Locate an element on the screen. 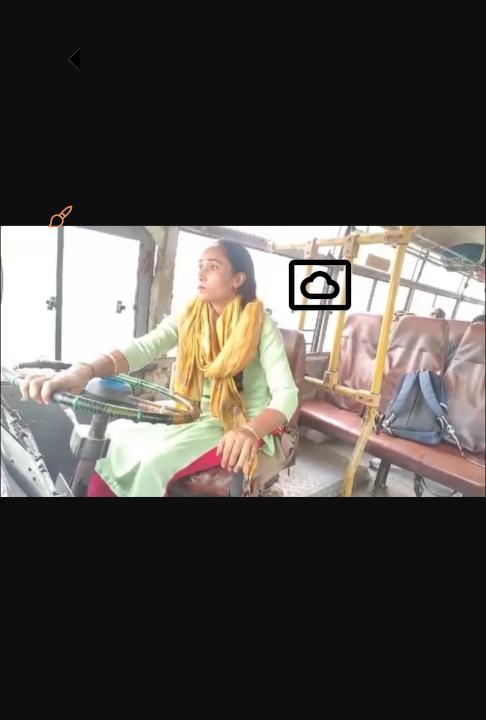 The height and width of the screenshot is (720, 486). navigate to the previous item or screen is located at coordinates (75, 59).